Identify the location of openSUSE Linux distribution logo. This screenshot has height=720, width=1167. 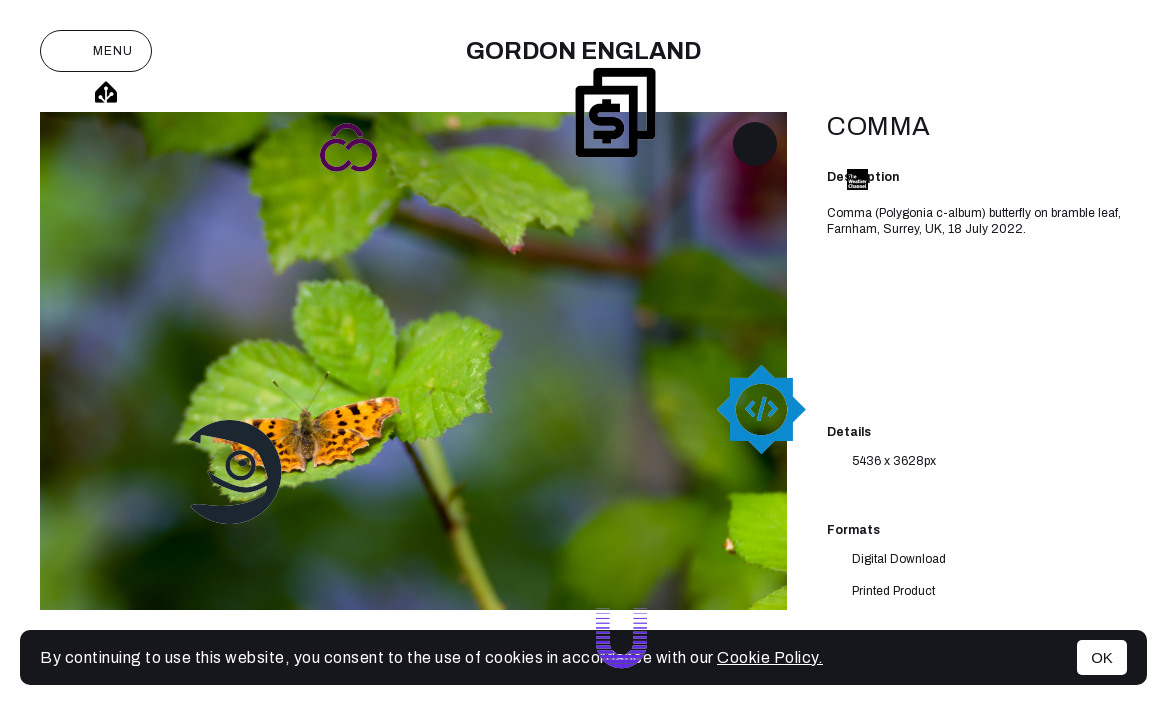
(235, 472).